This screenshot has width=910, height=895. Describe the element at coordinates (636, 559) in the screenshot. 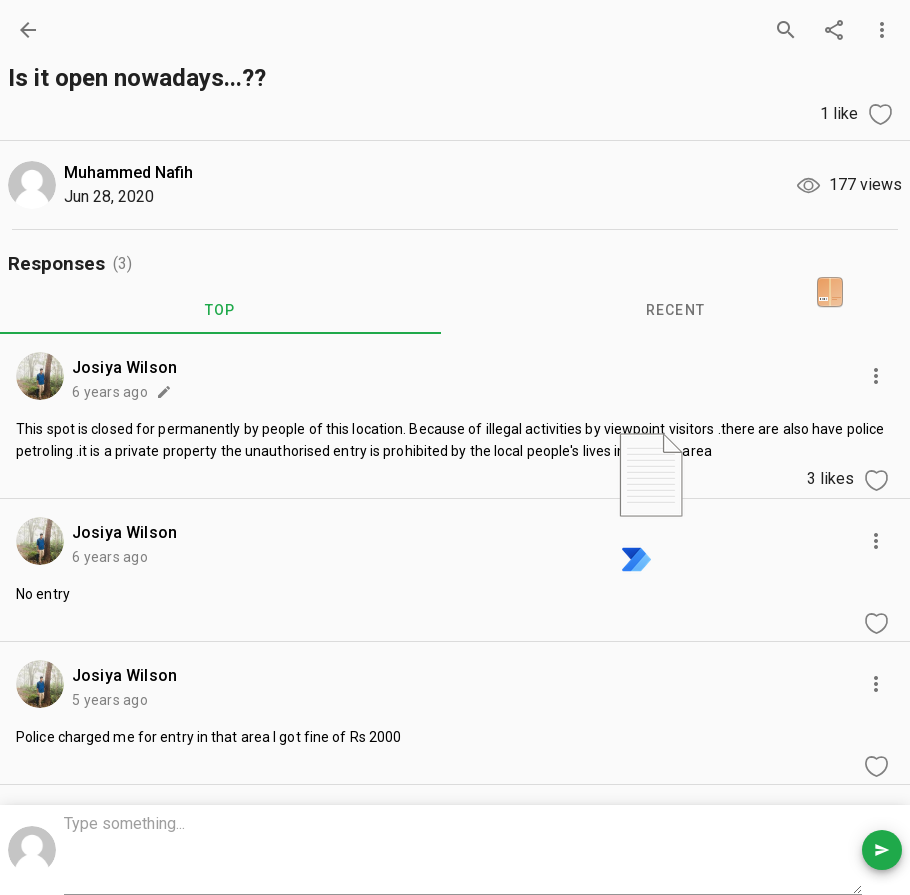

I see `open microsoft power automate` at that location.